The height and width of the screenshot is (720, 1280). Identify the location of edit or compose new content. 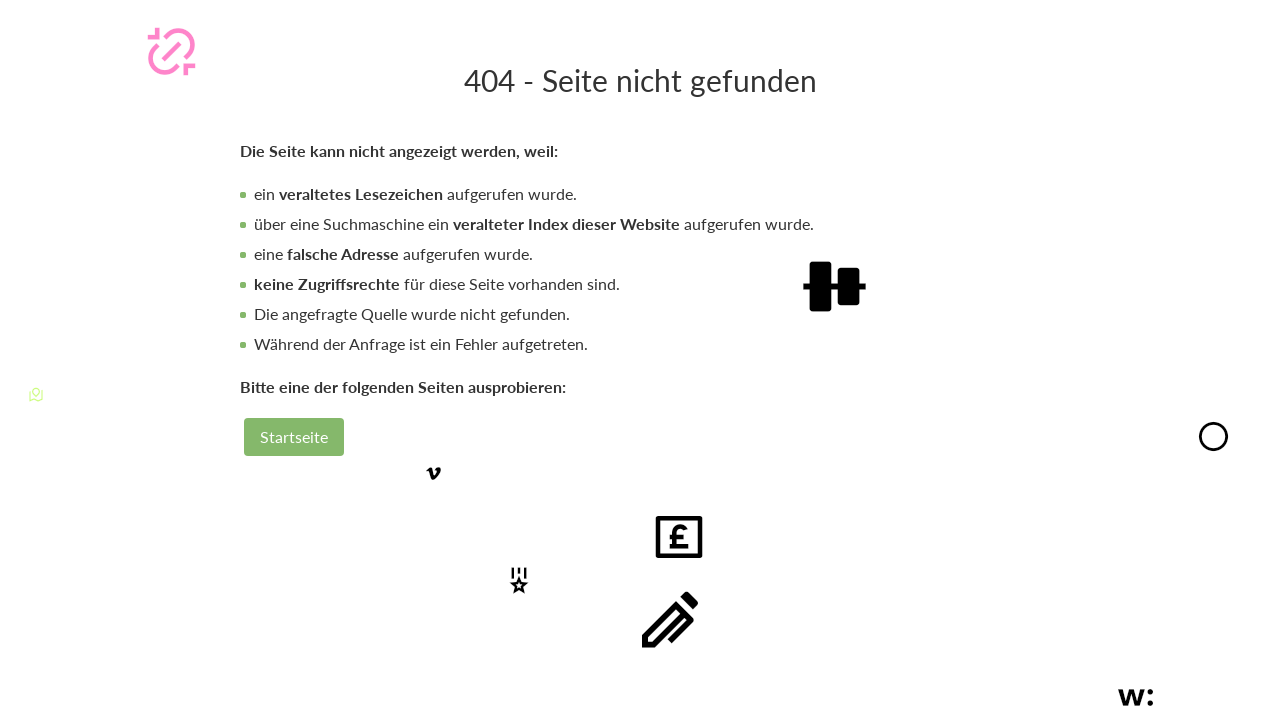
(669, 621).